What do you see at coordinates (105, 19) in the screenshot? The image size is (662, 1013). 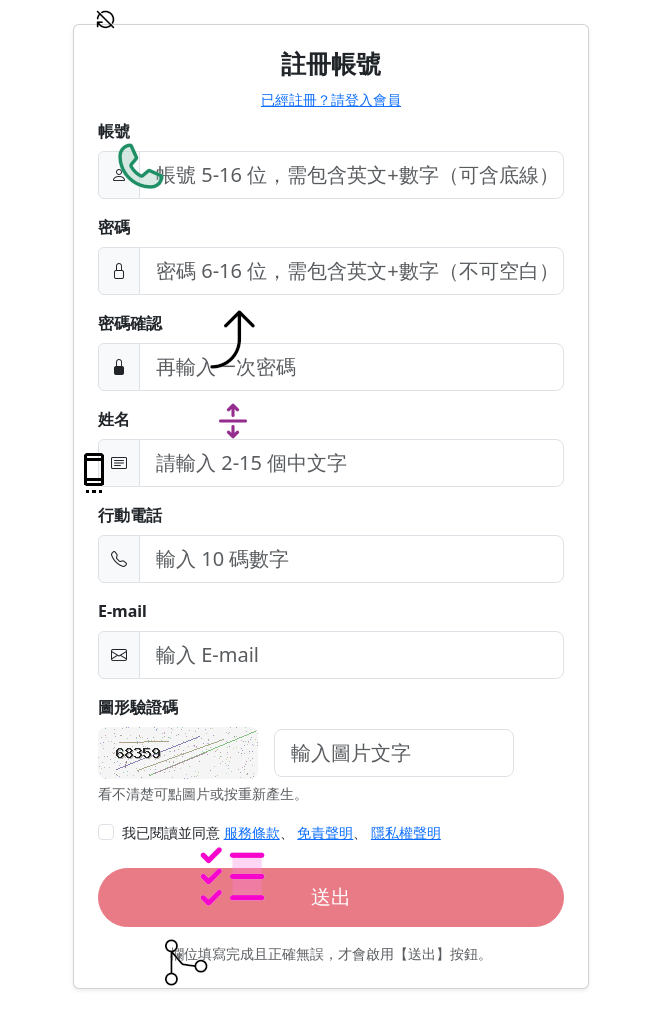 I see `disable browsing history tracking` at bounding box center [105, 19].